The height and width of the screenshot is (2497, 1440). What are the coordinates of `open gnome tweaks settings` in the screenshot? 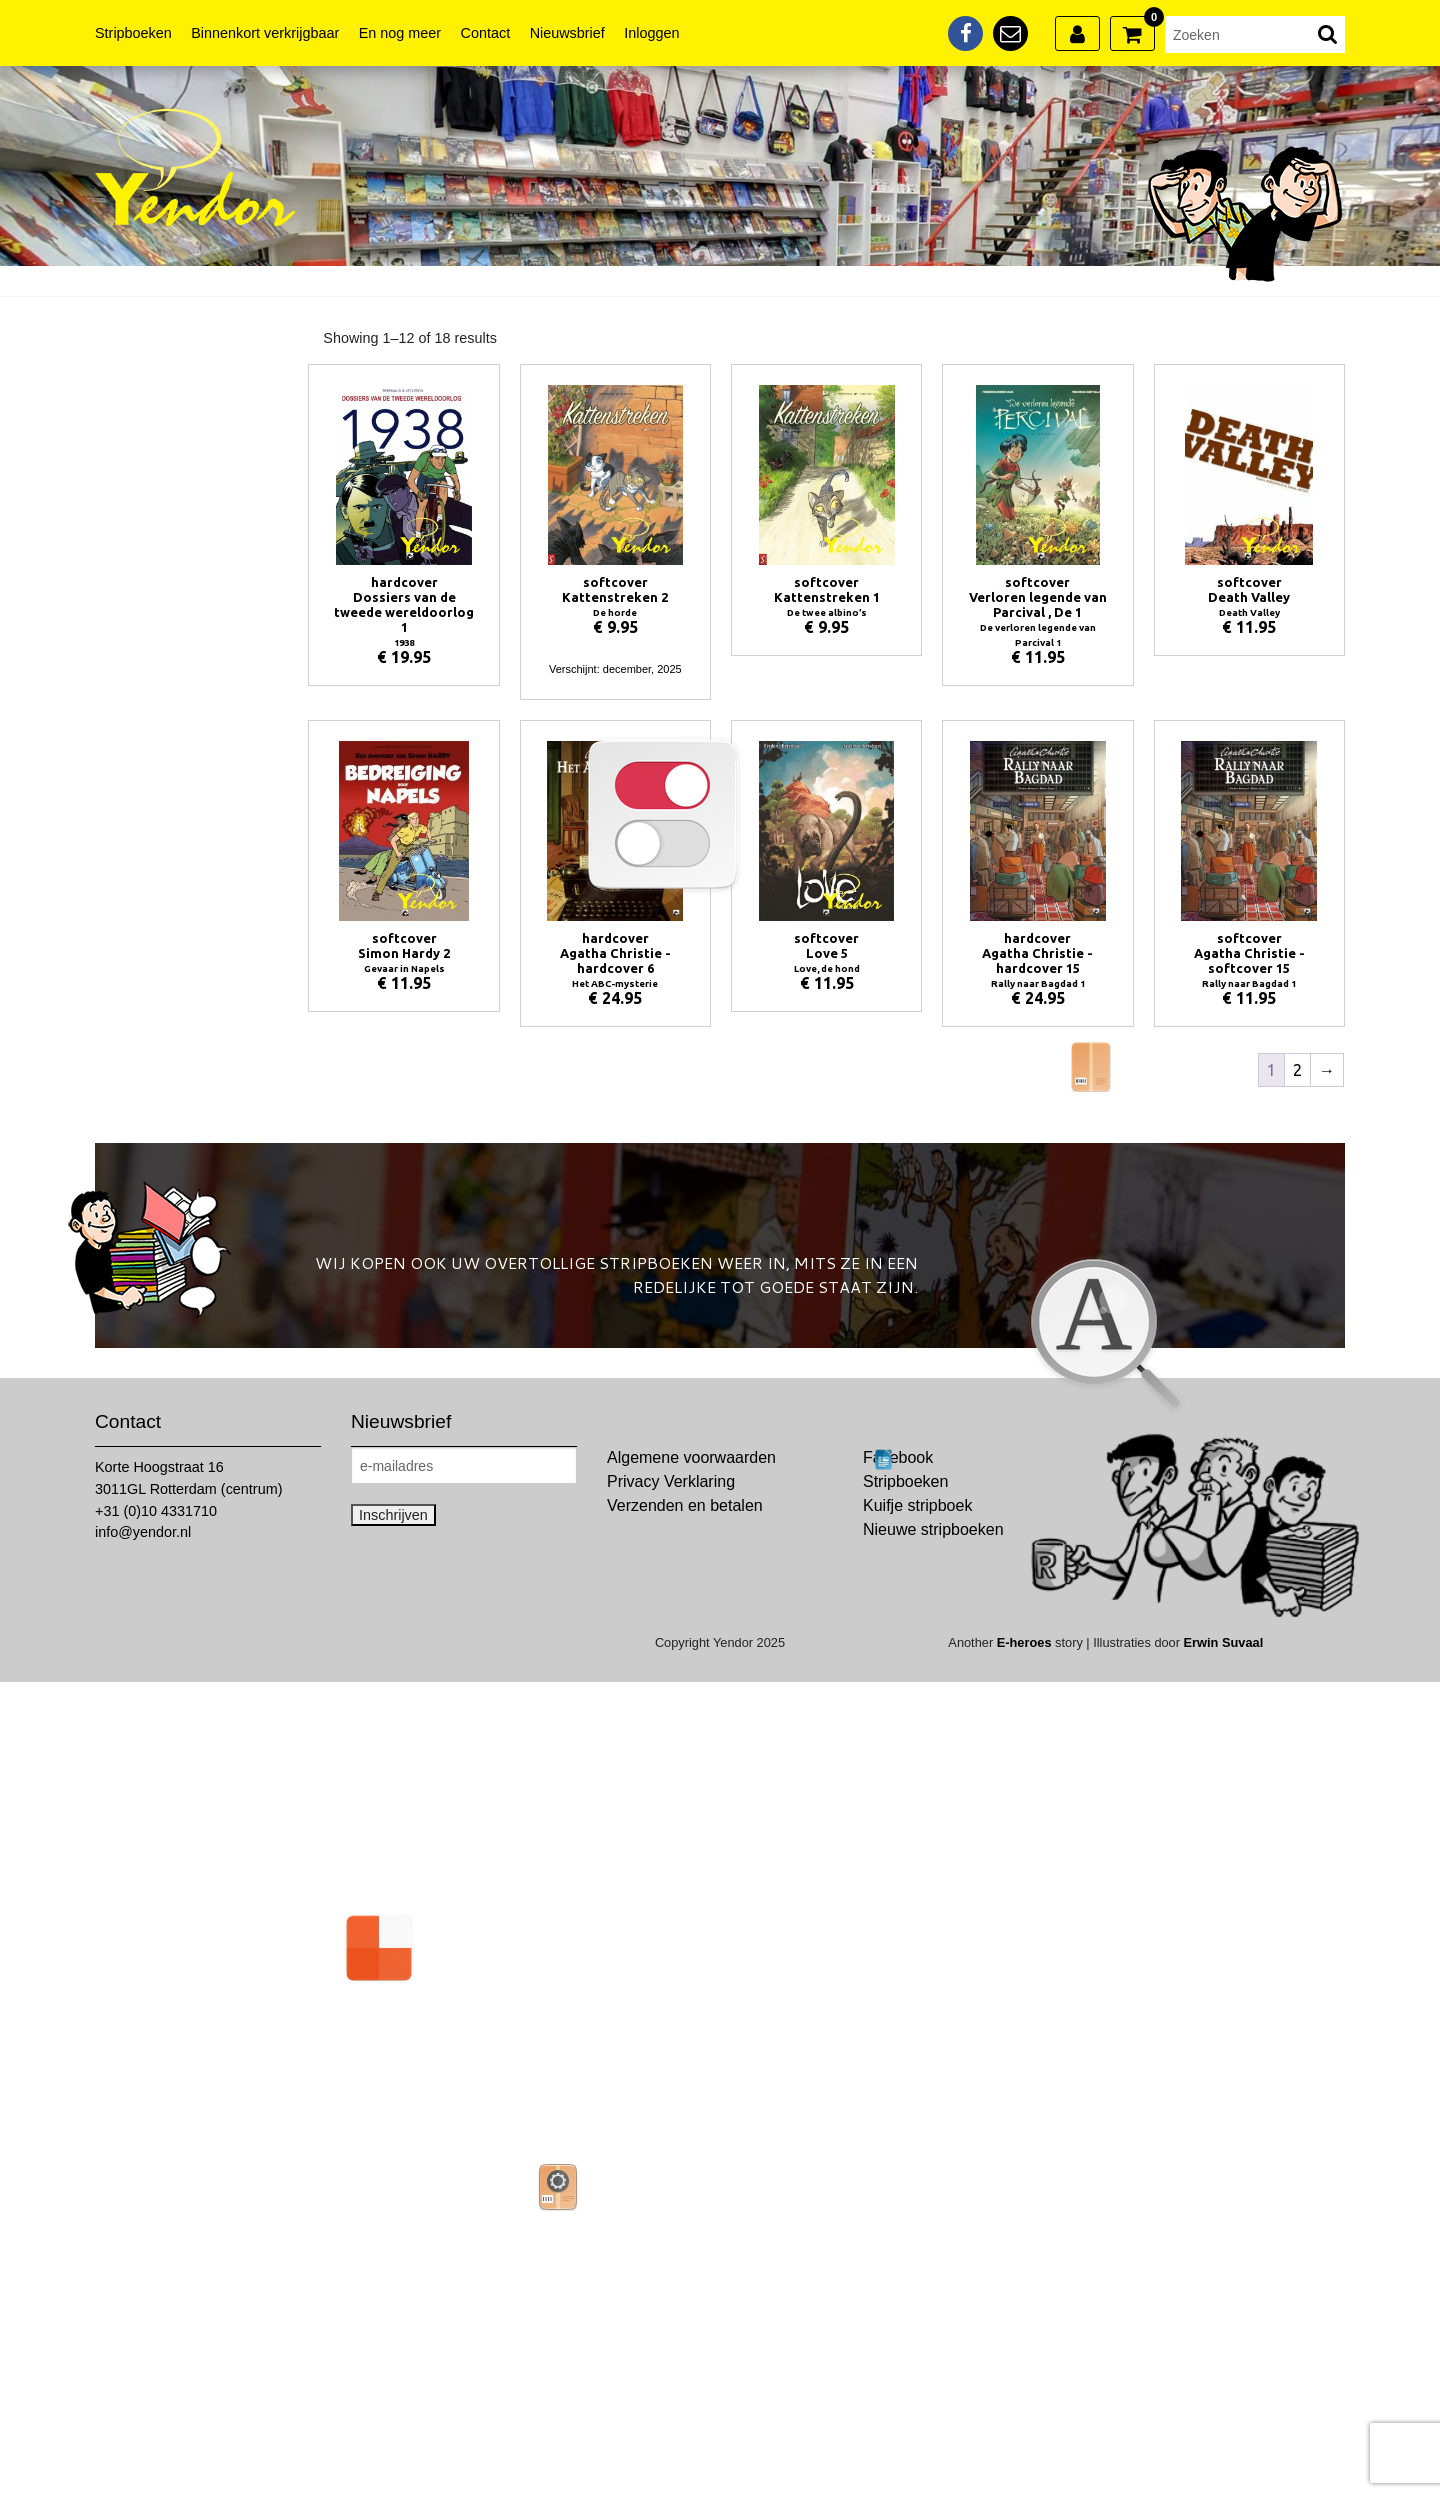 It's located at (662, 814).